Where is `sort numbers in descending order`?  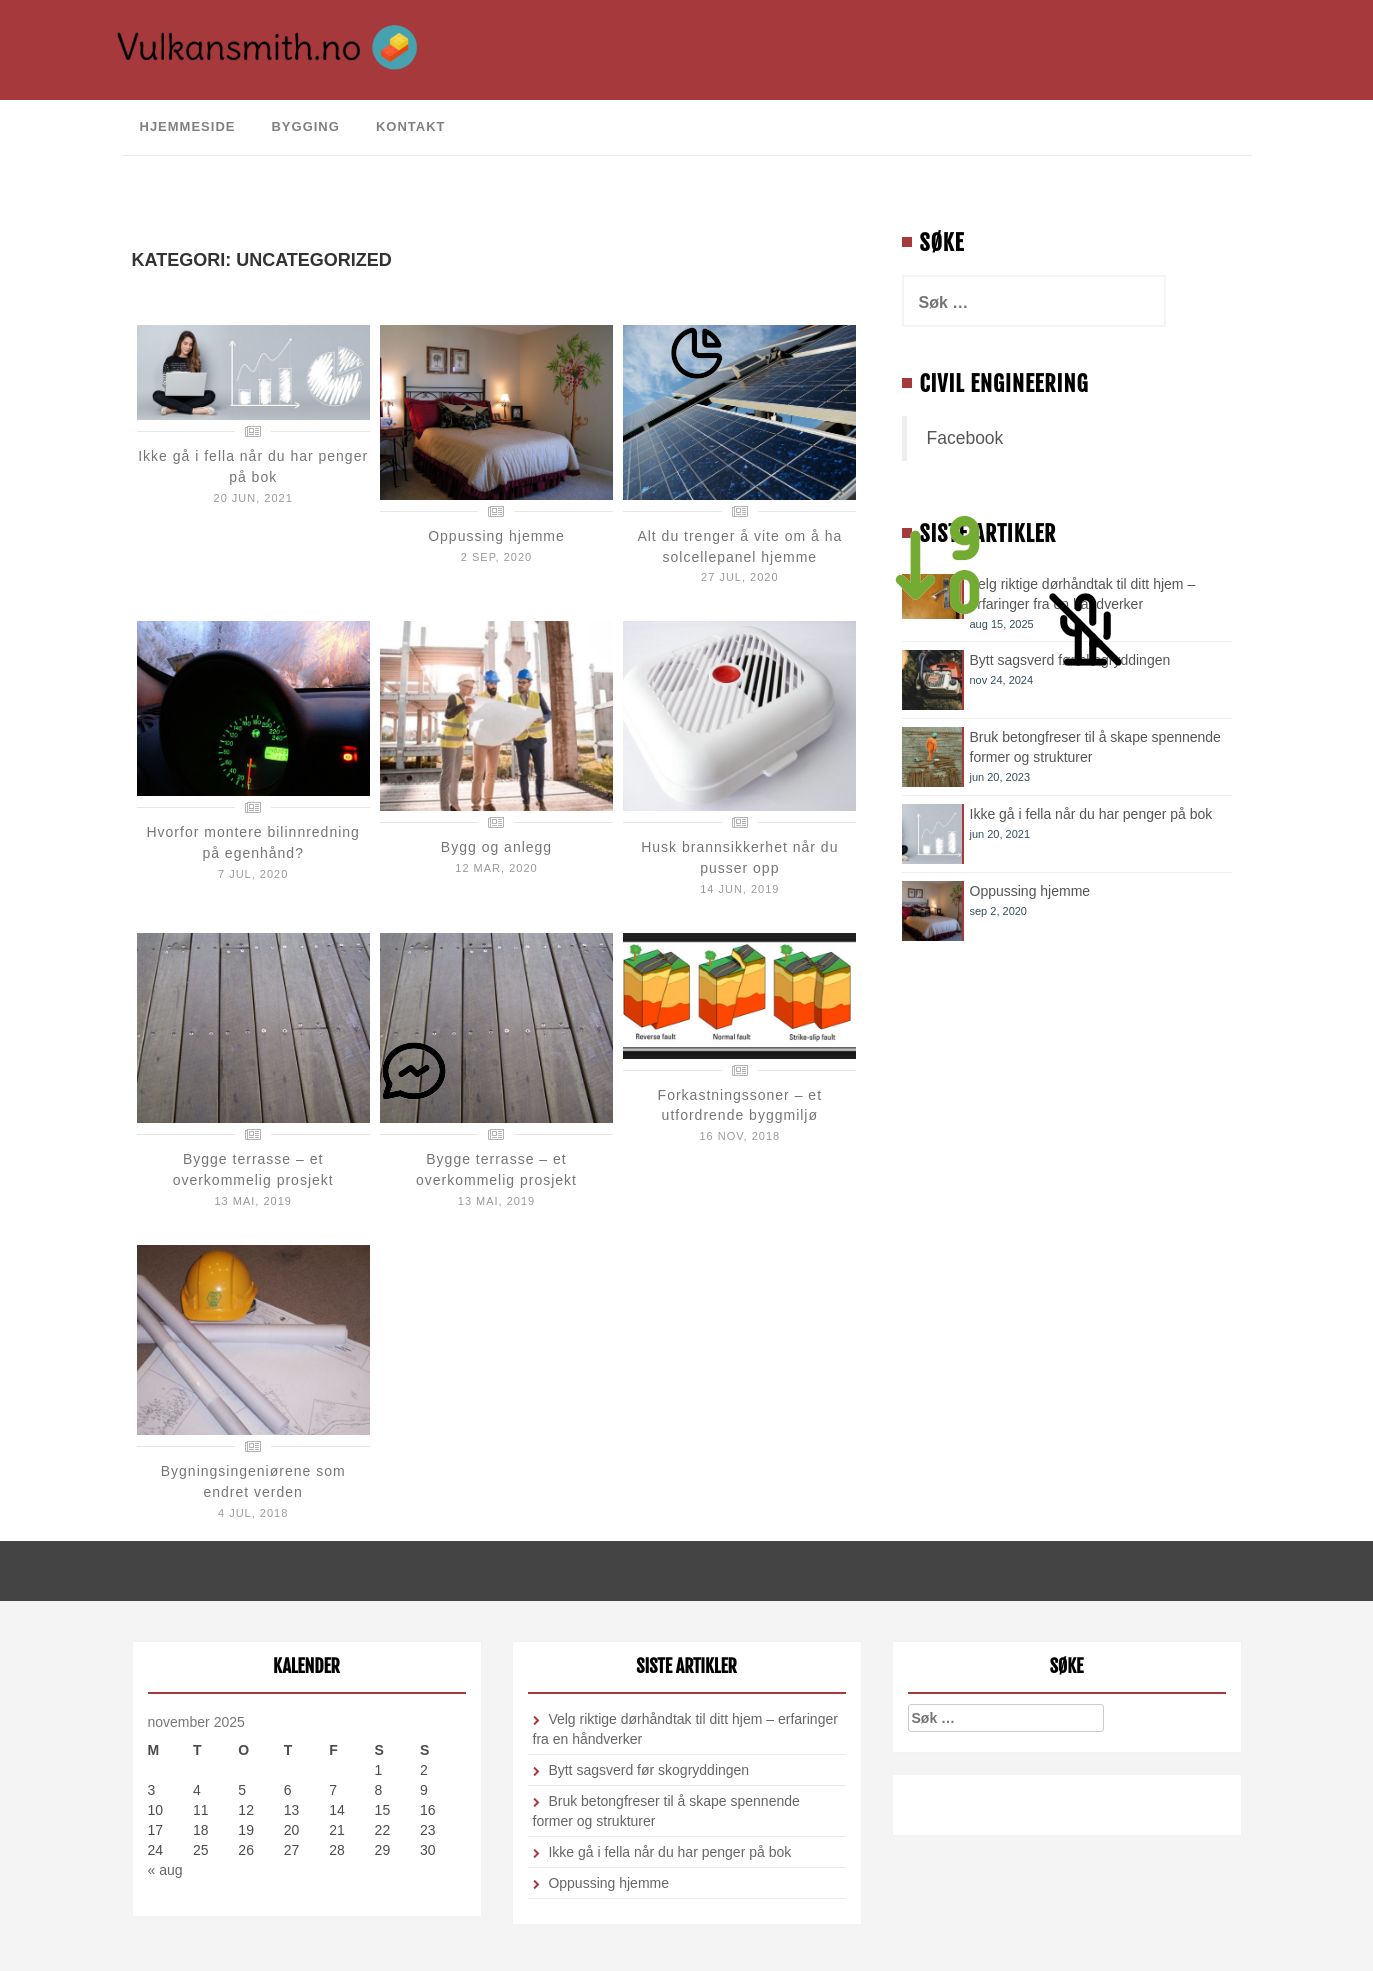
sort numbers in descending order is located at coordinates (940, 565).